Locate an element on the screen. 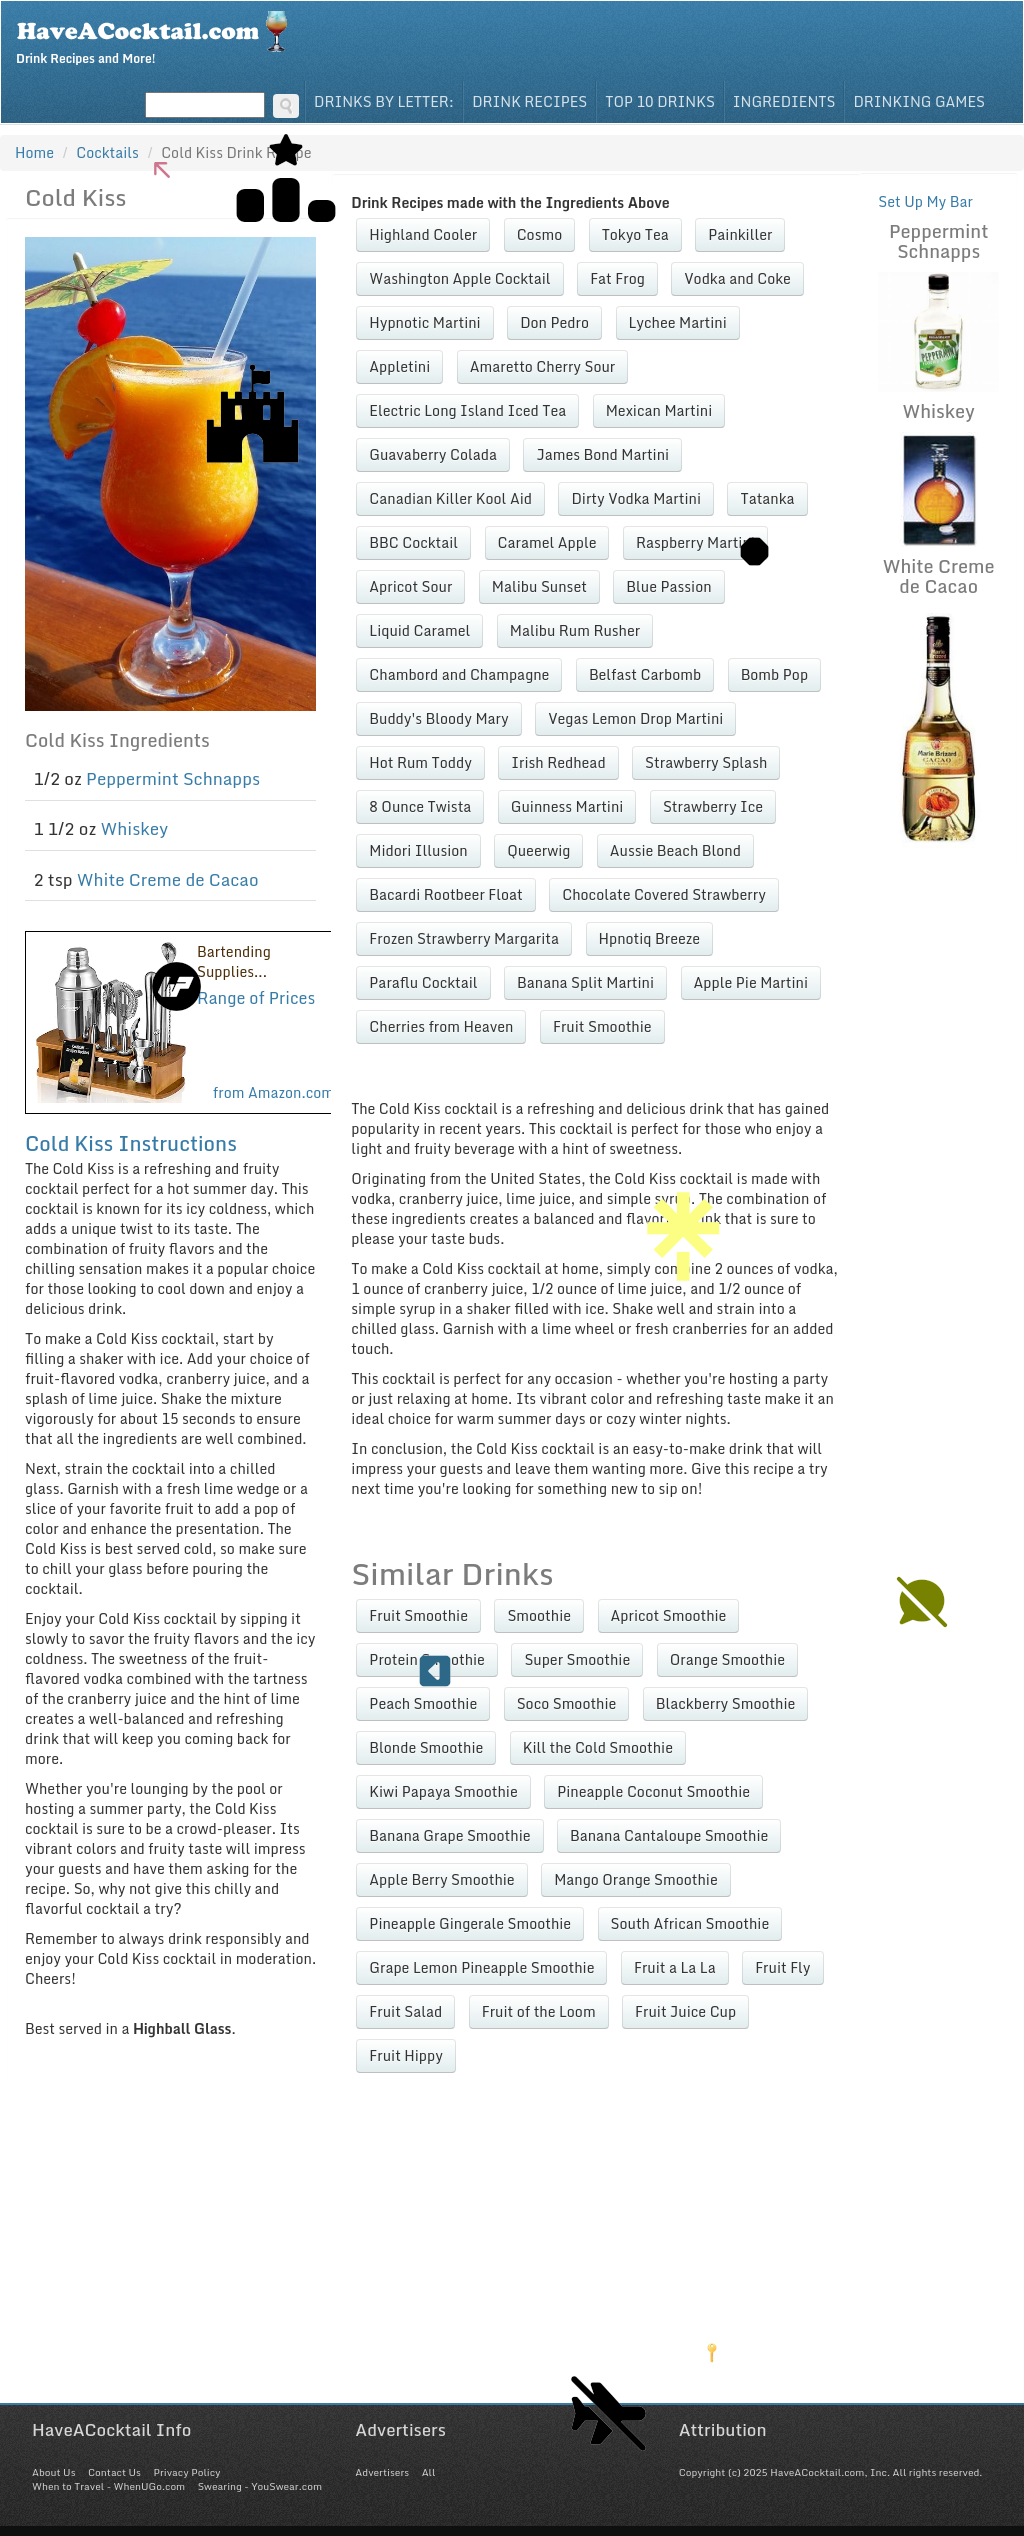 This screenshot has width=1024, height=2536. airplane mode is disabled is located at coordinates (608, 2413).